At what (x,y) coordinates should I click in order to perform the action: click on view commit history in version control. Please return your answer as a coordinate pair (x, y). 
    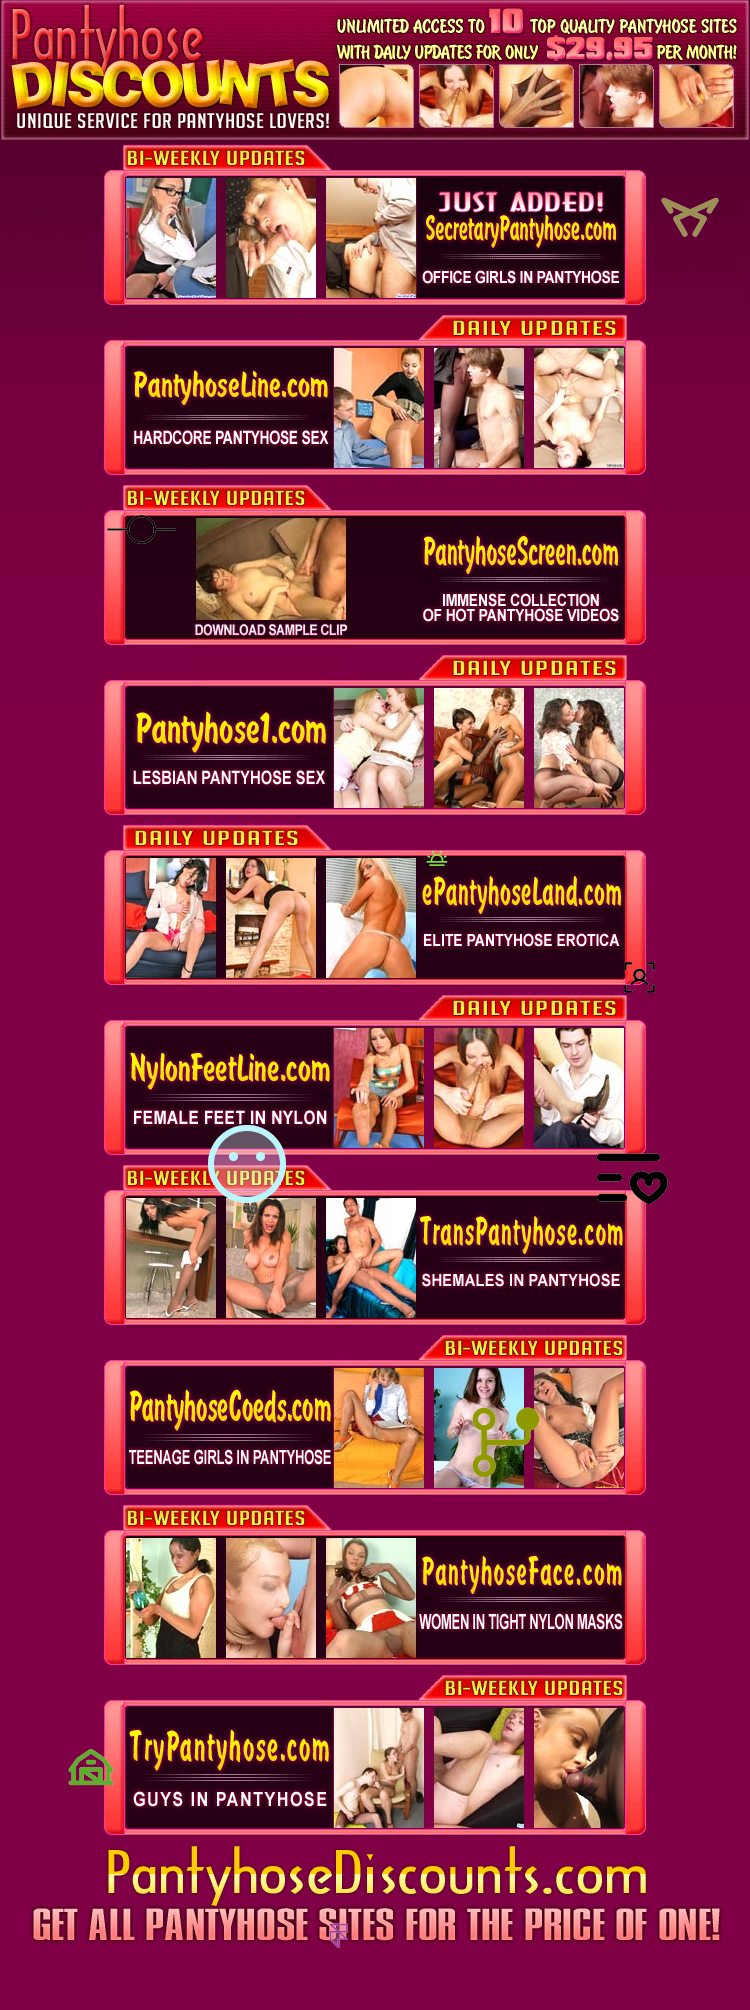
    Looking at the image, I should click on (141, 529).